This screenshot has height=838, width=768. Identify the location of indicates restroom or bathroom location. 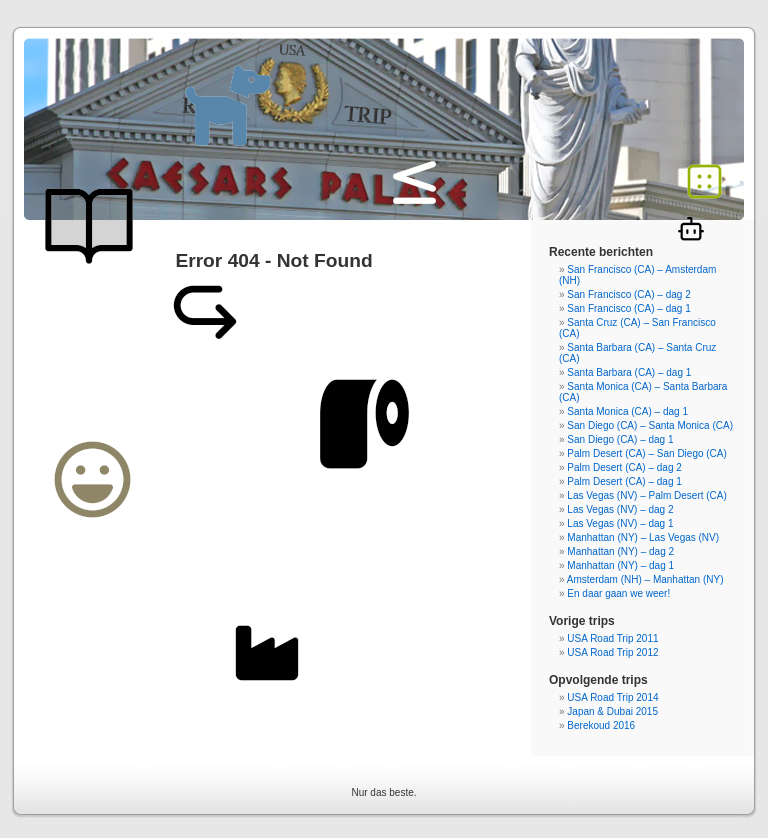
(364, 418).